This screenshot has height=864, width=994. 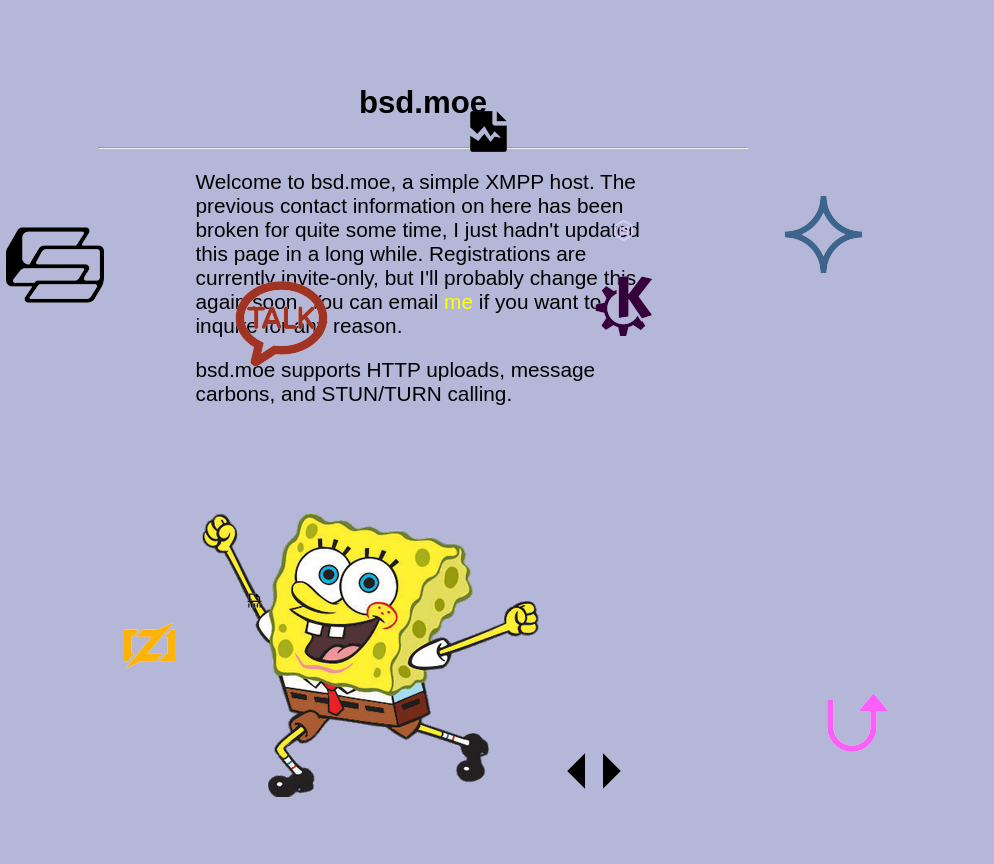 What do you see at coordinates (488, 131) in the screenshot?
I see `indicates a corrupted or damaged file` at bounding box center [488, 131].